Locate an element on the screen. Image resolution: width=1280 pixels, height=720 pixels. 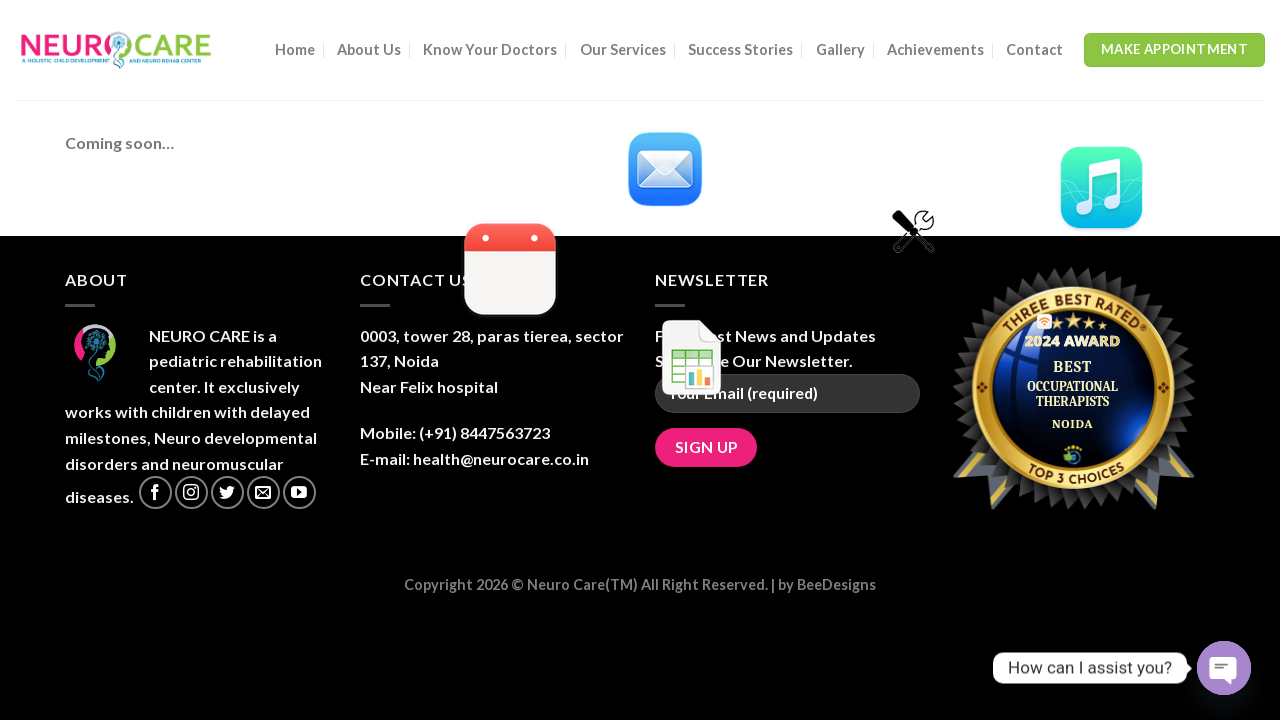
open a calendar file is located at coordinates (510, 270).